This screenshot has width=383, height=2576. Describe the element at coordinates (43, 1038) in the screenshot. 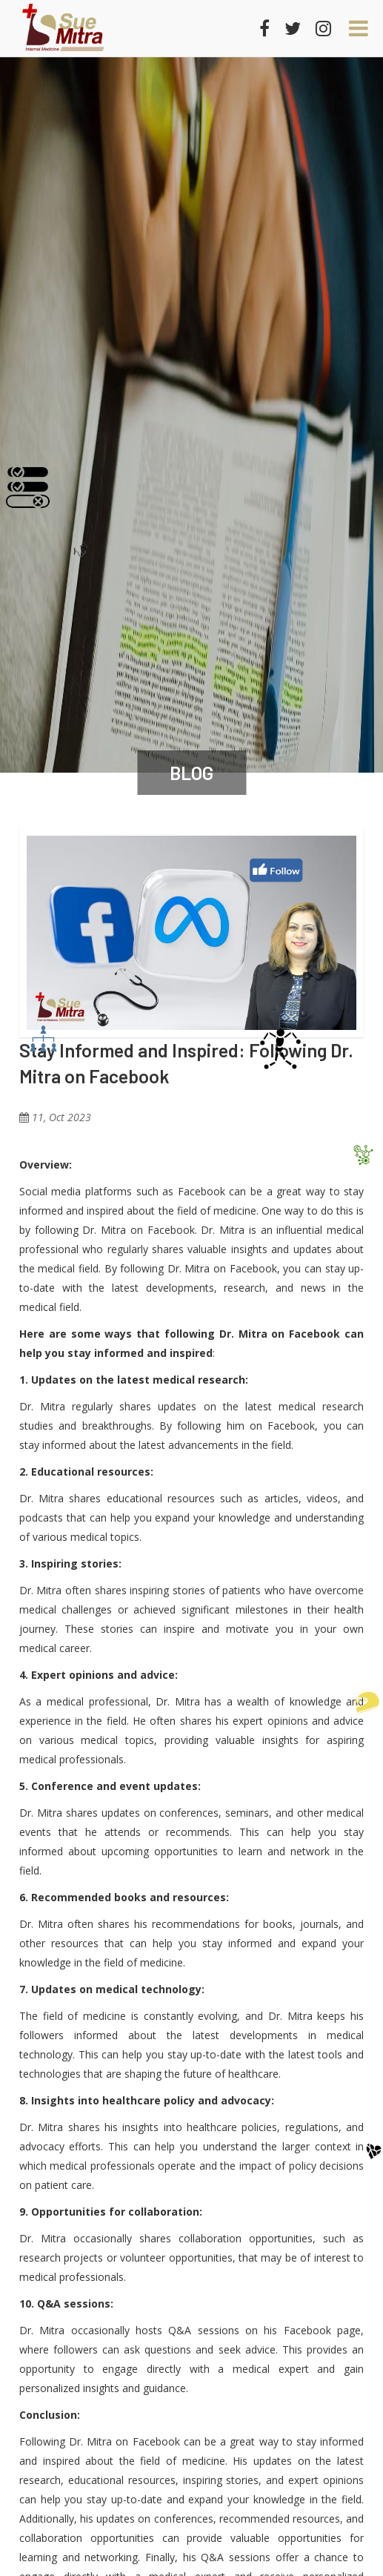

I see `view organizational hierarchy or team structure` at that location.